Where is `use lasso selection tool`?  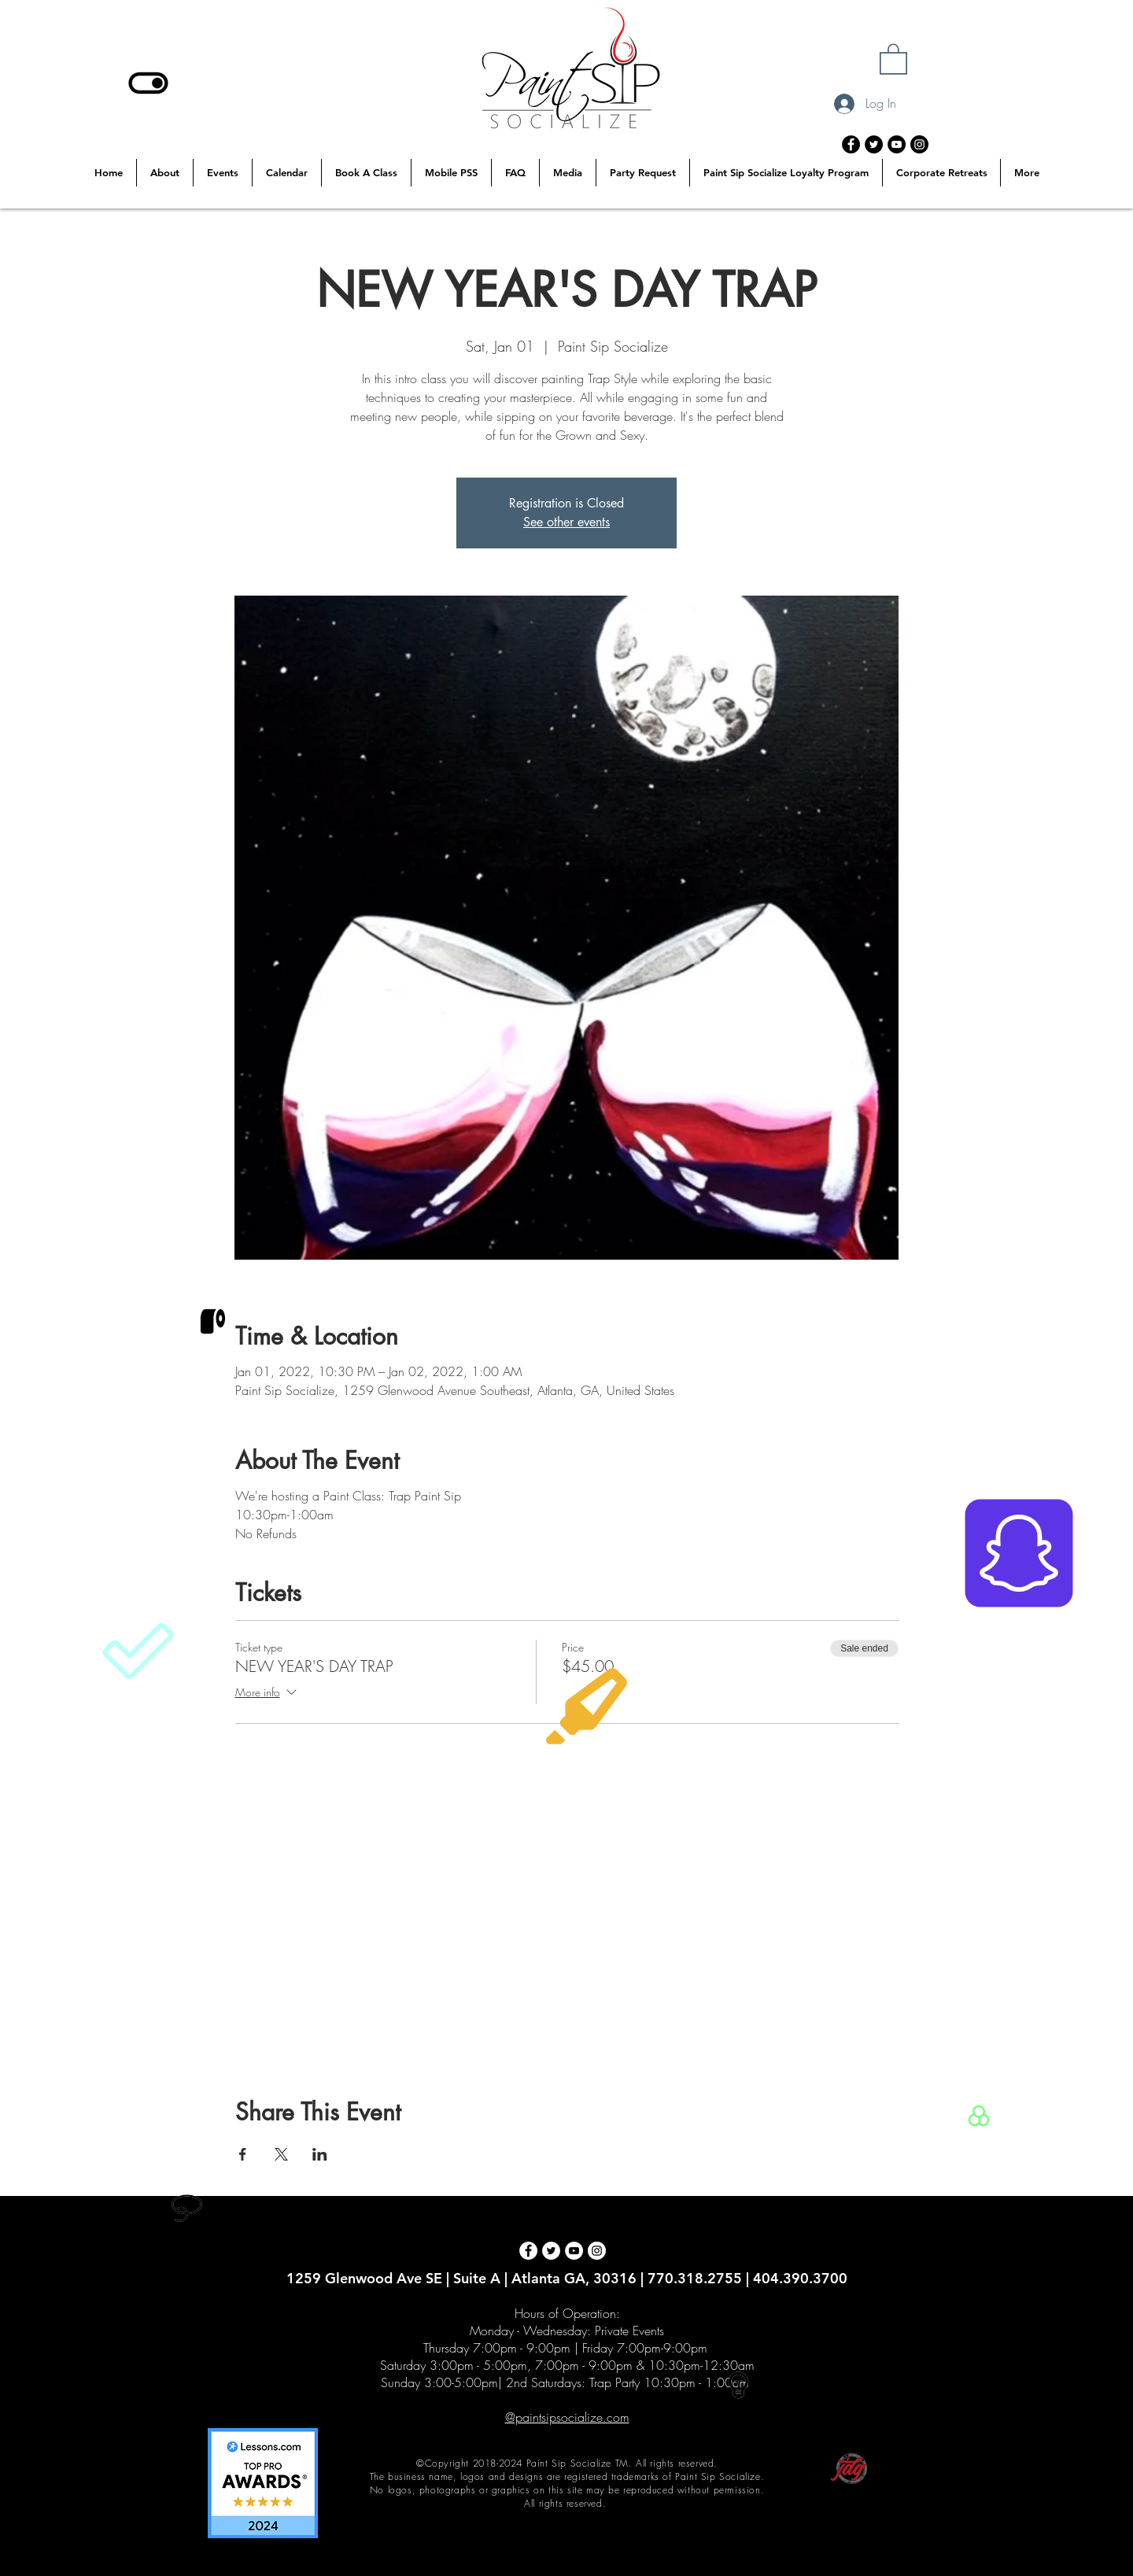 use lasso selection tool is located at coordinates (186, 2206).